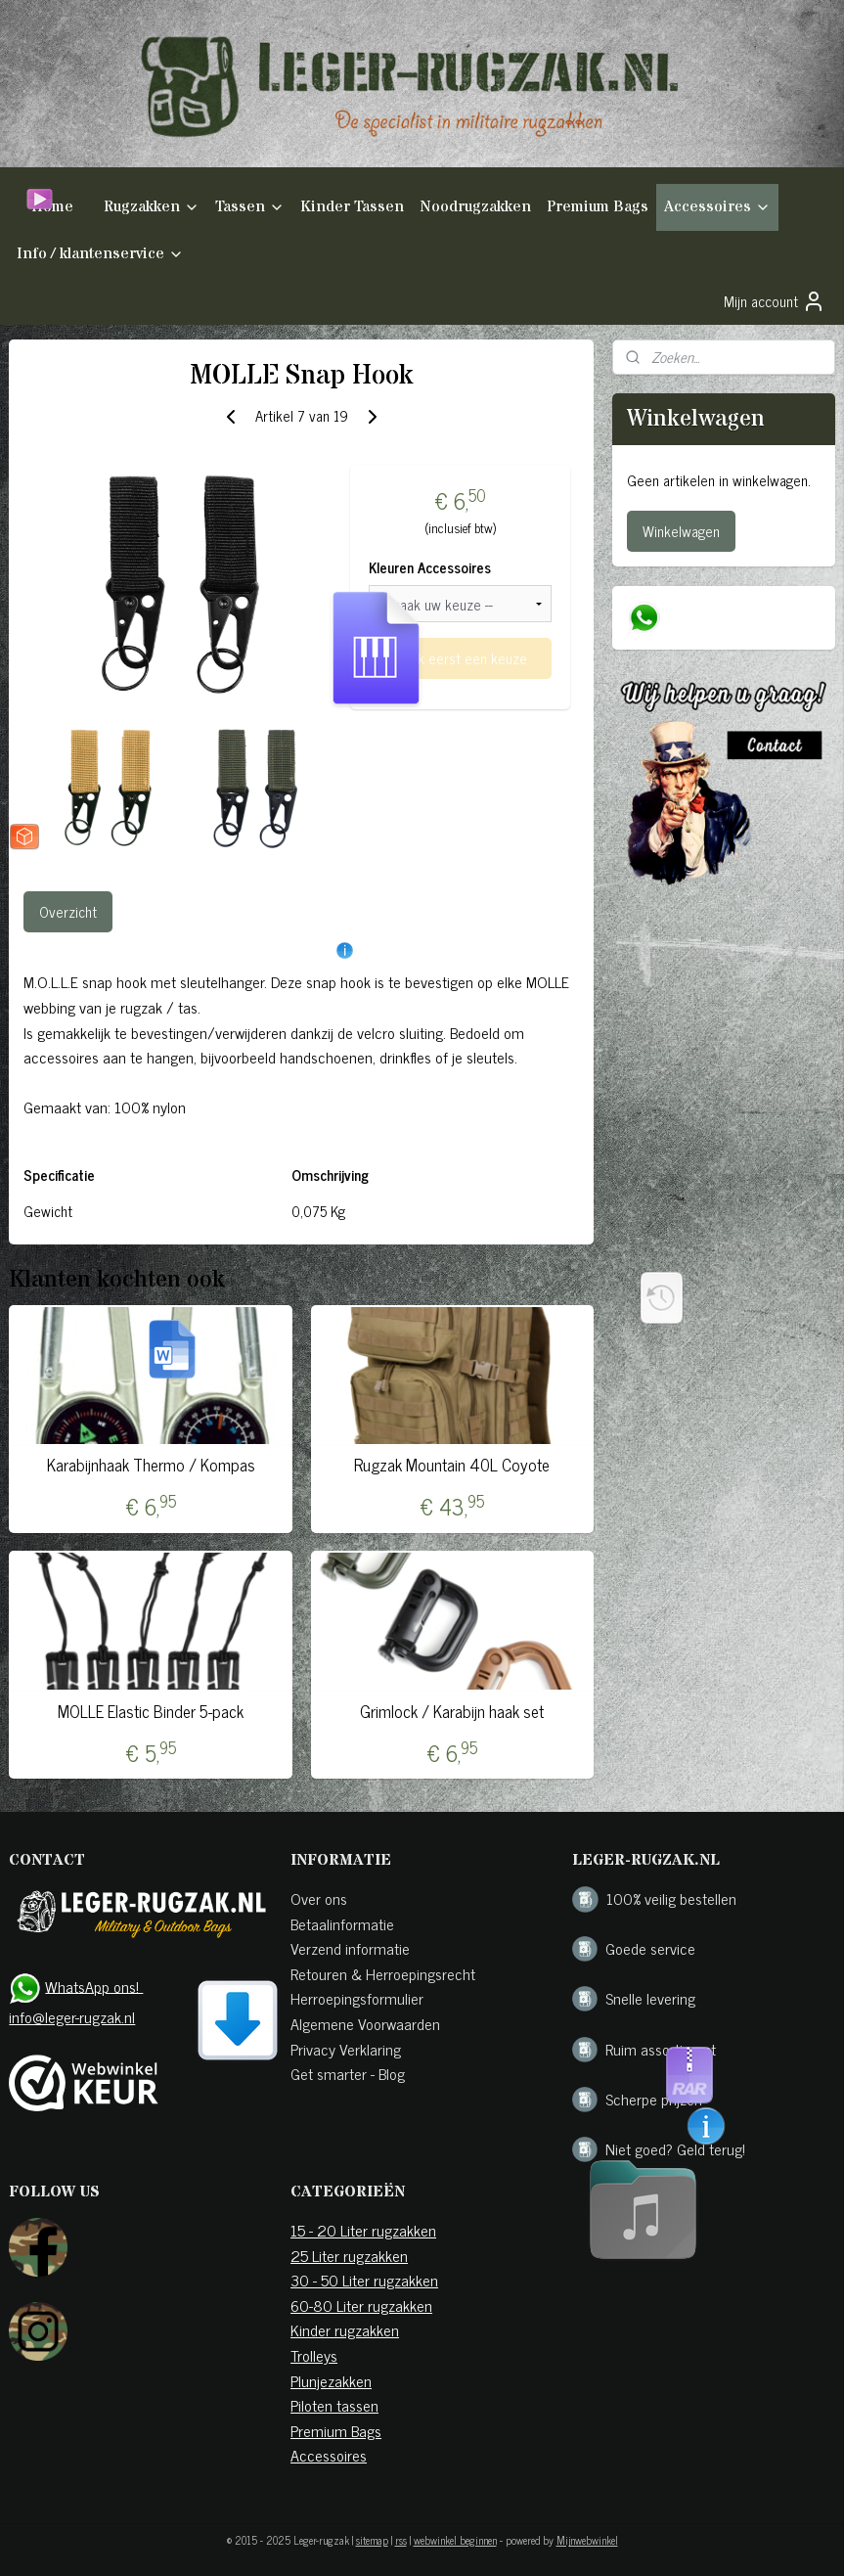 This screenshot has height=2576, width=844. Describe the element at coordinates (24, 836) in the screenshot. I see `open a 3D model file` at that location.